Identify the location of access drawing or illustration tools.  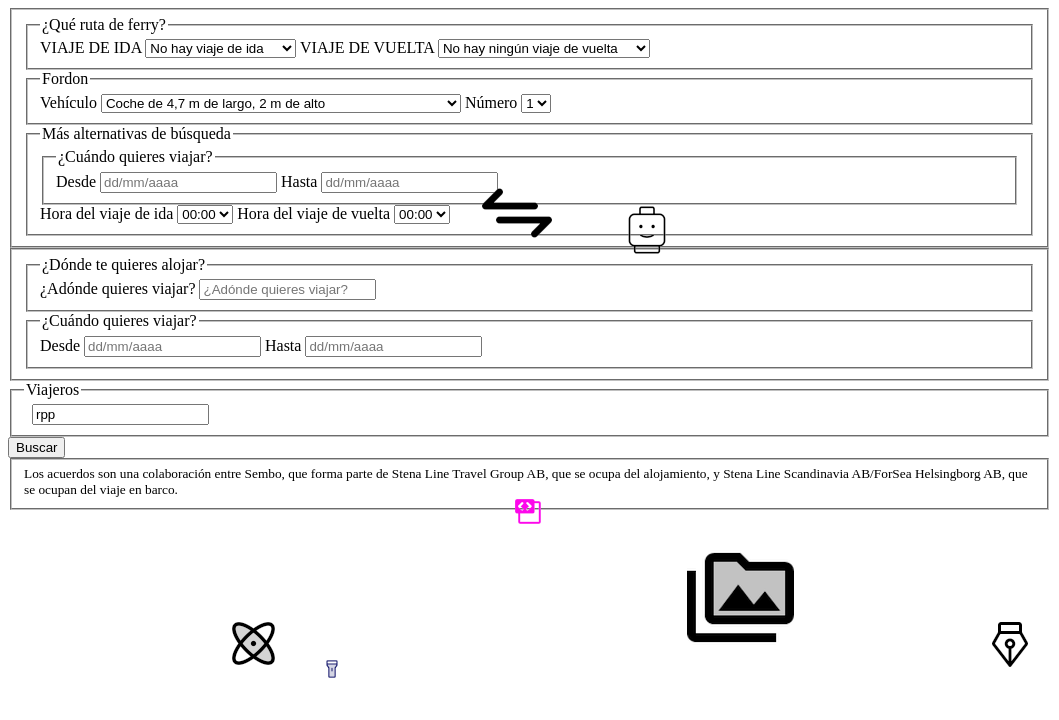
(1010, 643).